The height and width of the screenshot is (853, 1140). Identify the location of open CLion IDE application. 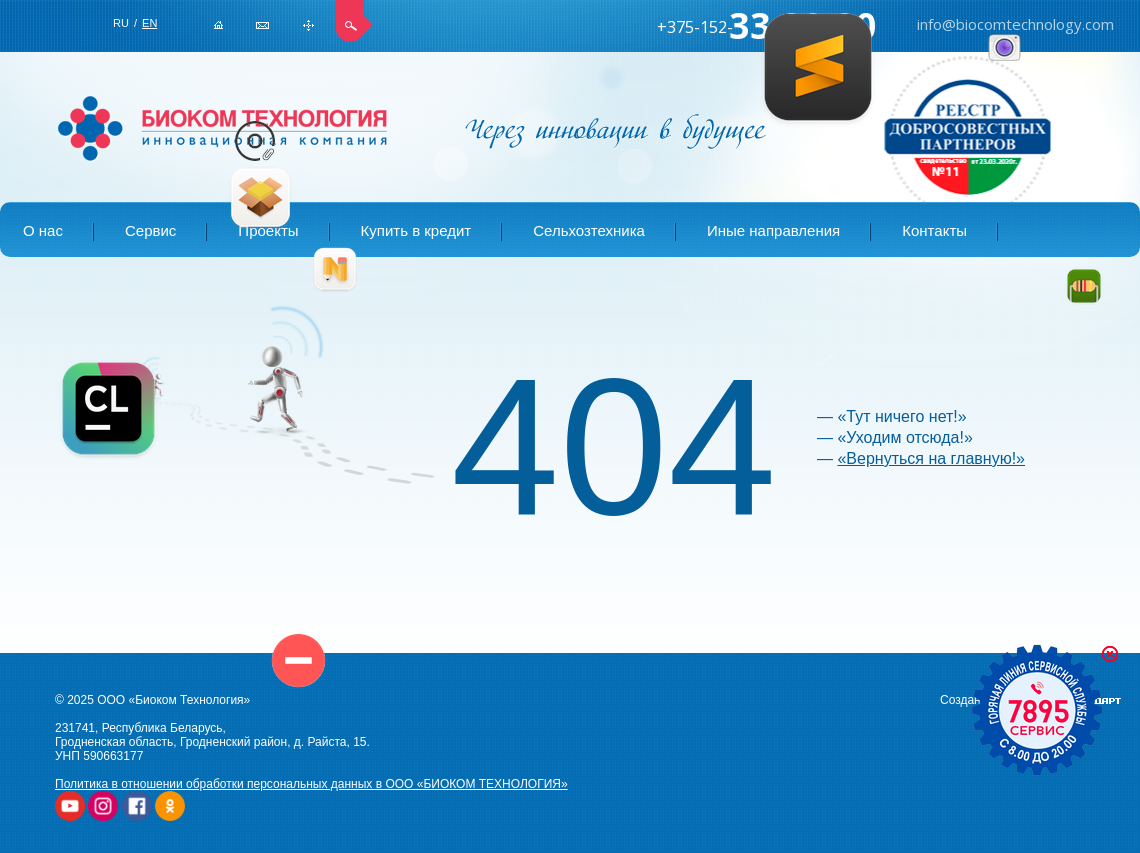
(108, 408).